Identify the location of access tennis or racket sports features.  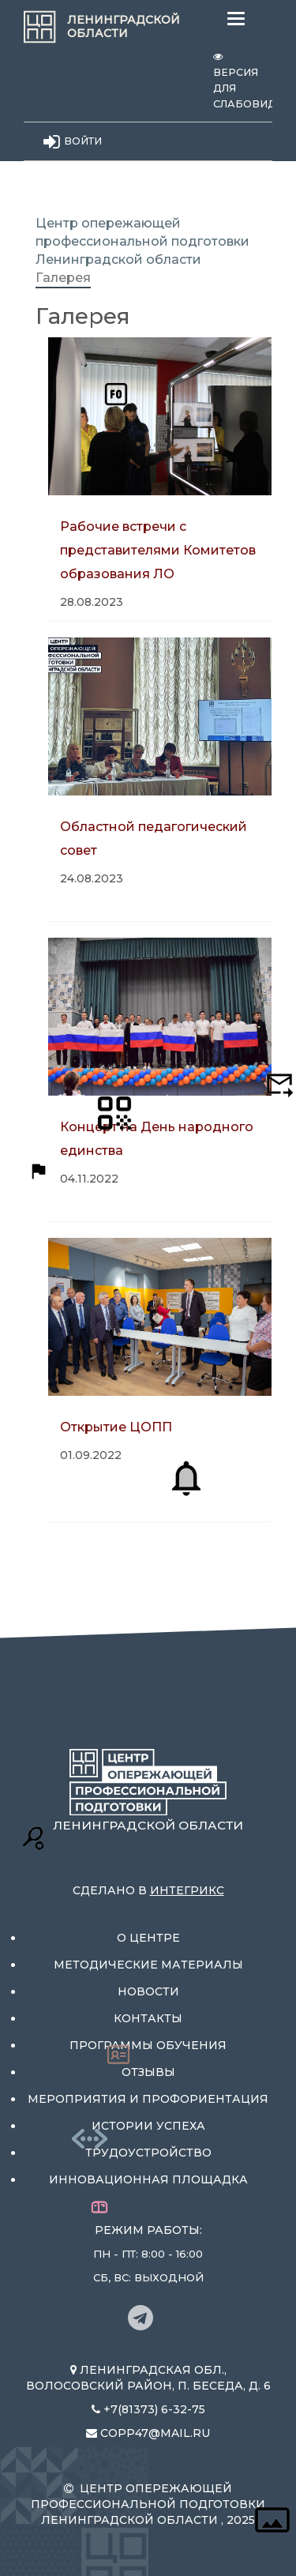
(33, 1838).